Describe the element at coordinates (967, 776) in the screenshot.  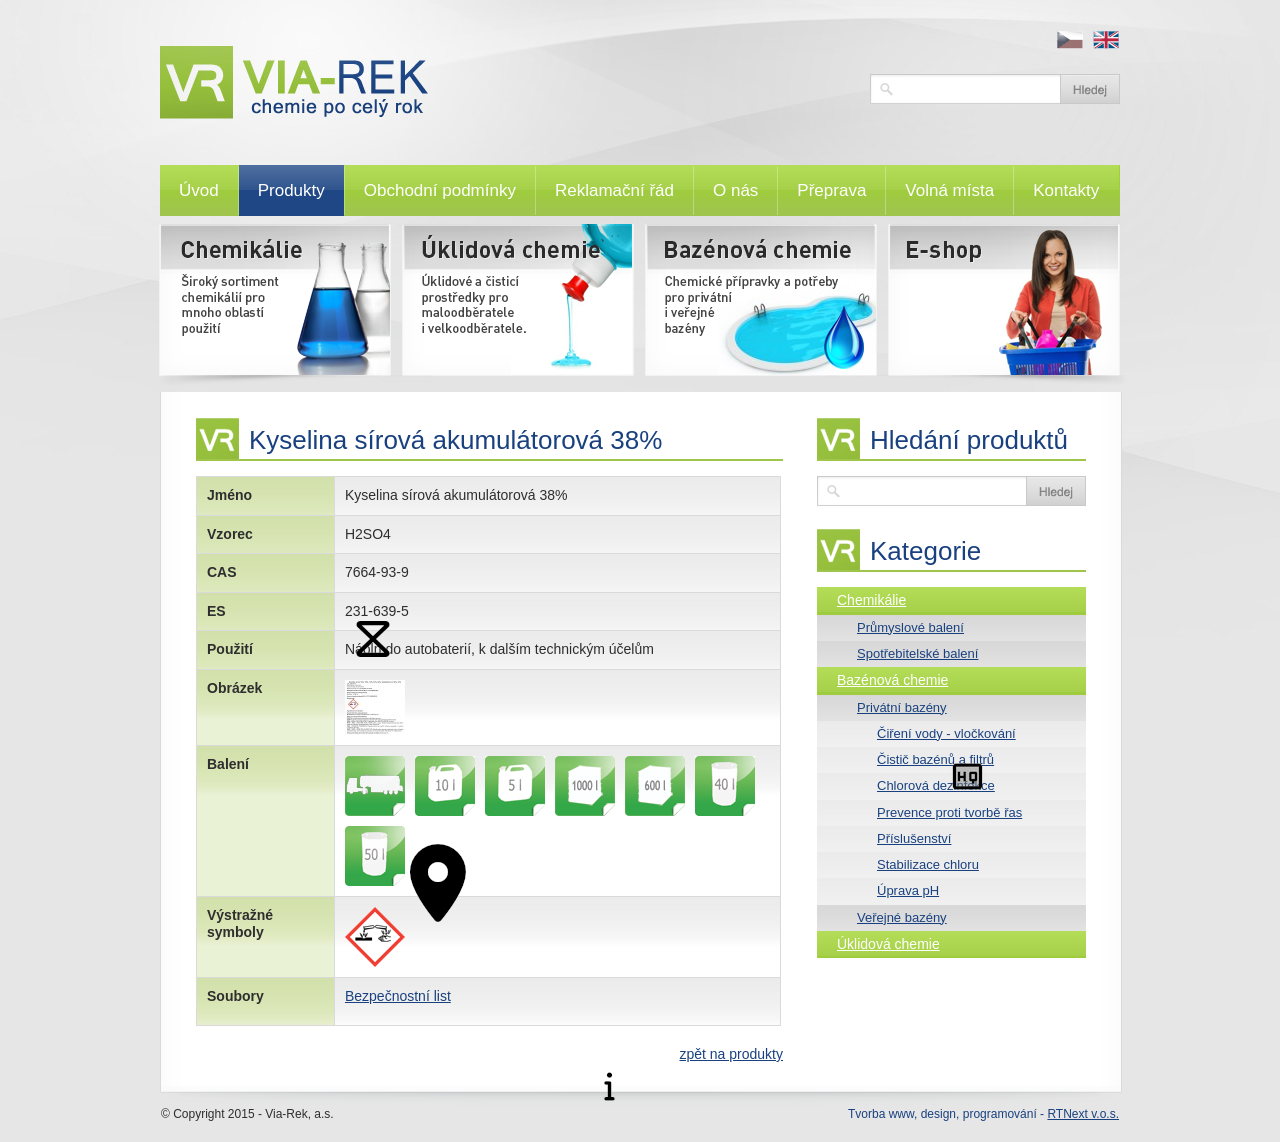
I see `toggle high quality video or audio playback` at that location.